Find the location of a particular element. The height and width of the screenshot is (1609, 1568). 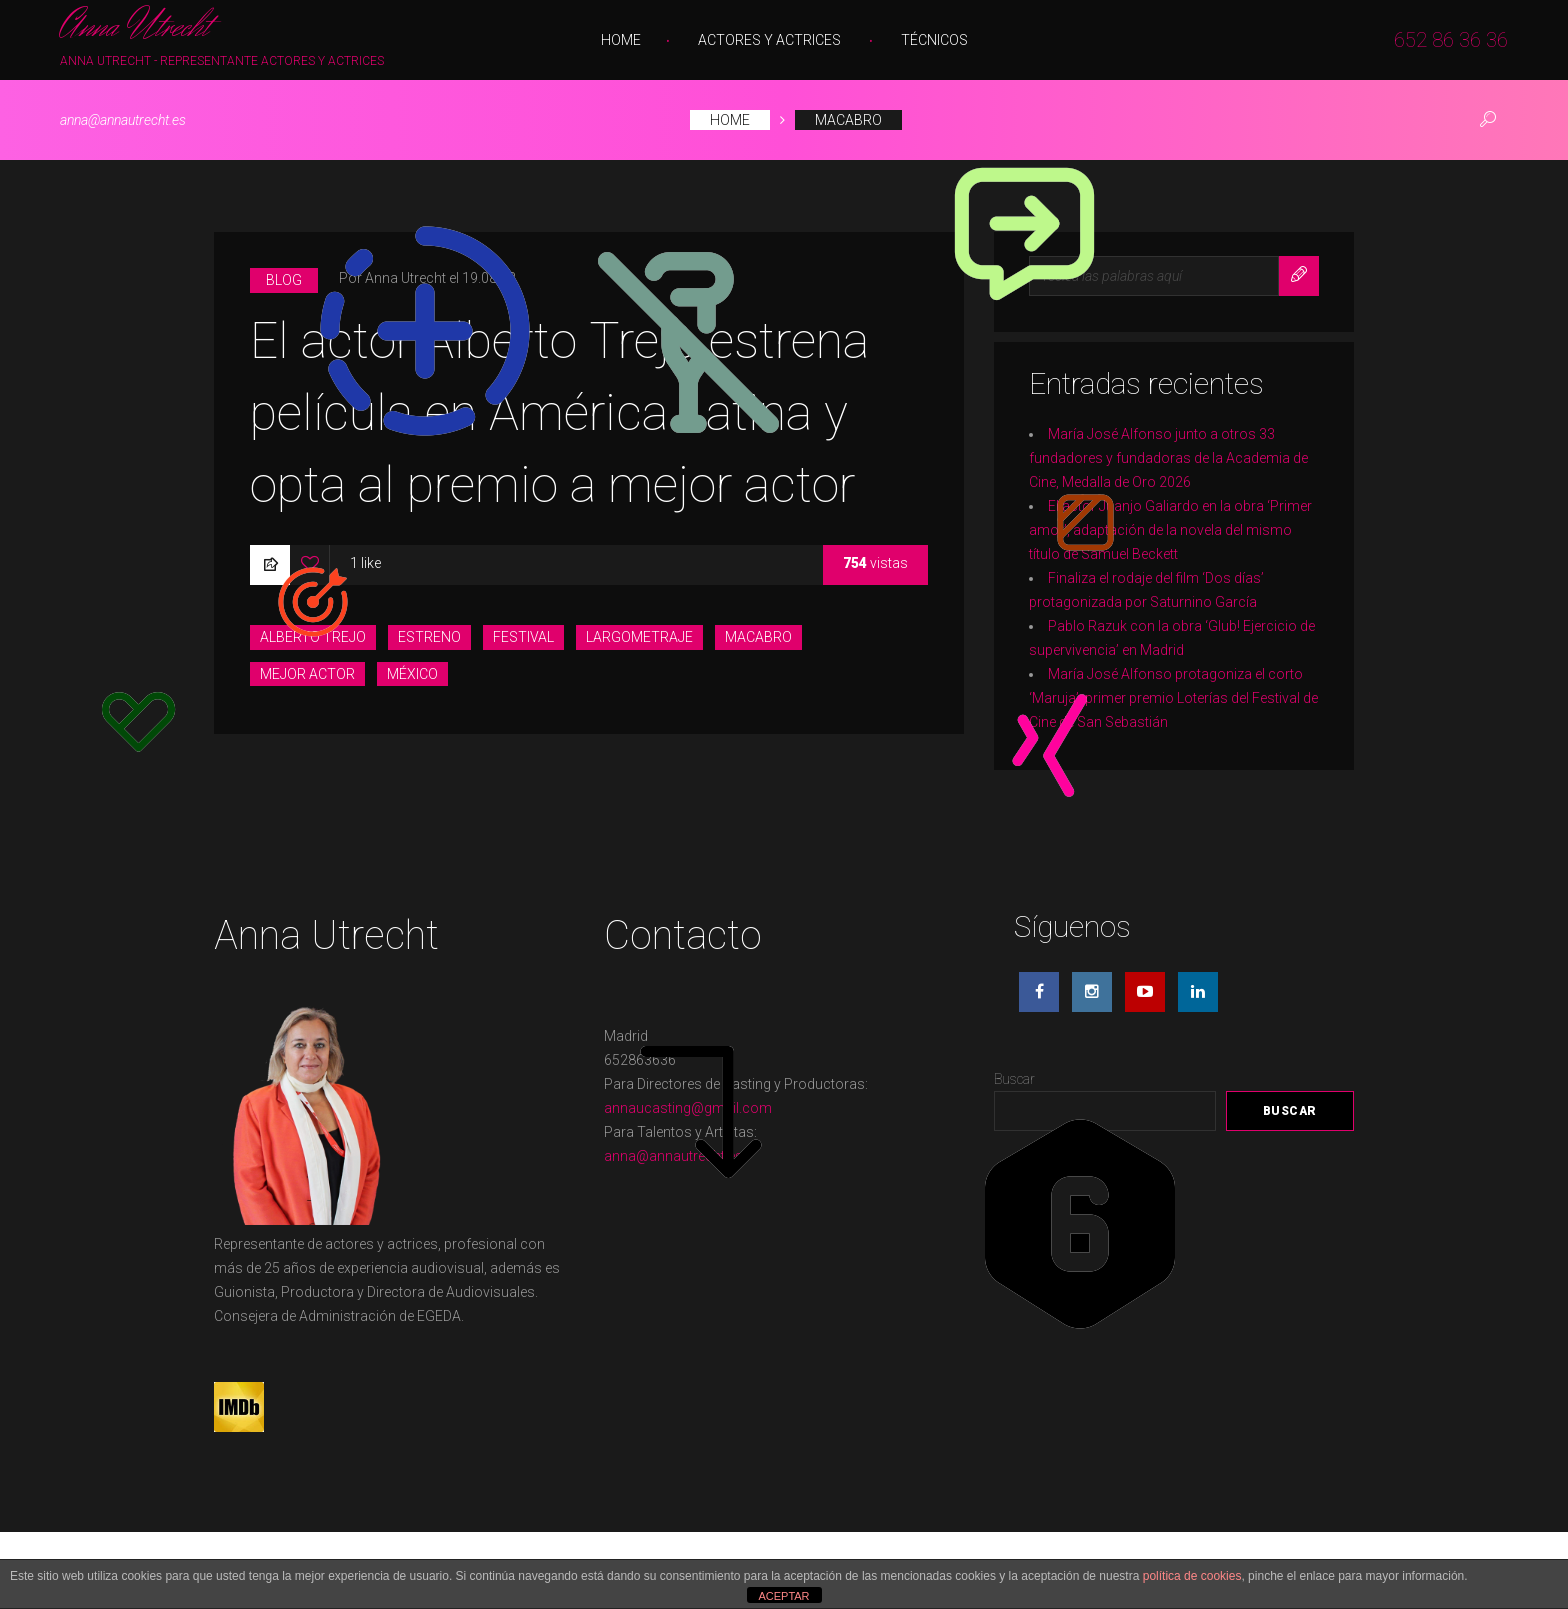

open Google Fit app is located at coordinates (138, 720).